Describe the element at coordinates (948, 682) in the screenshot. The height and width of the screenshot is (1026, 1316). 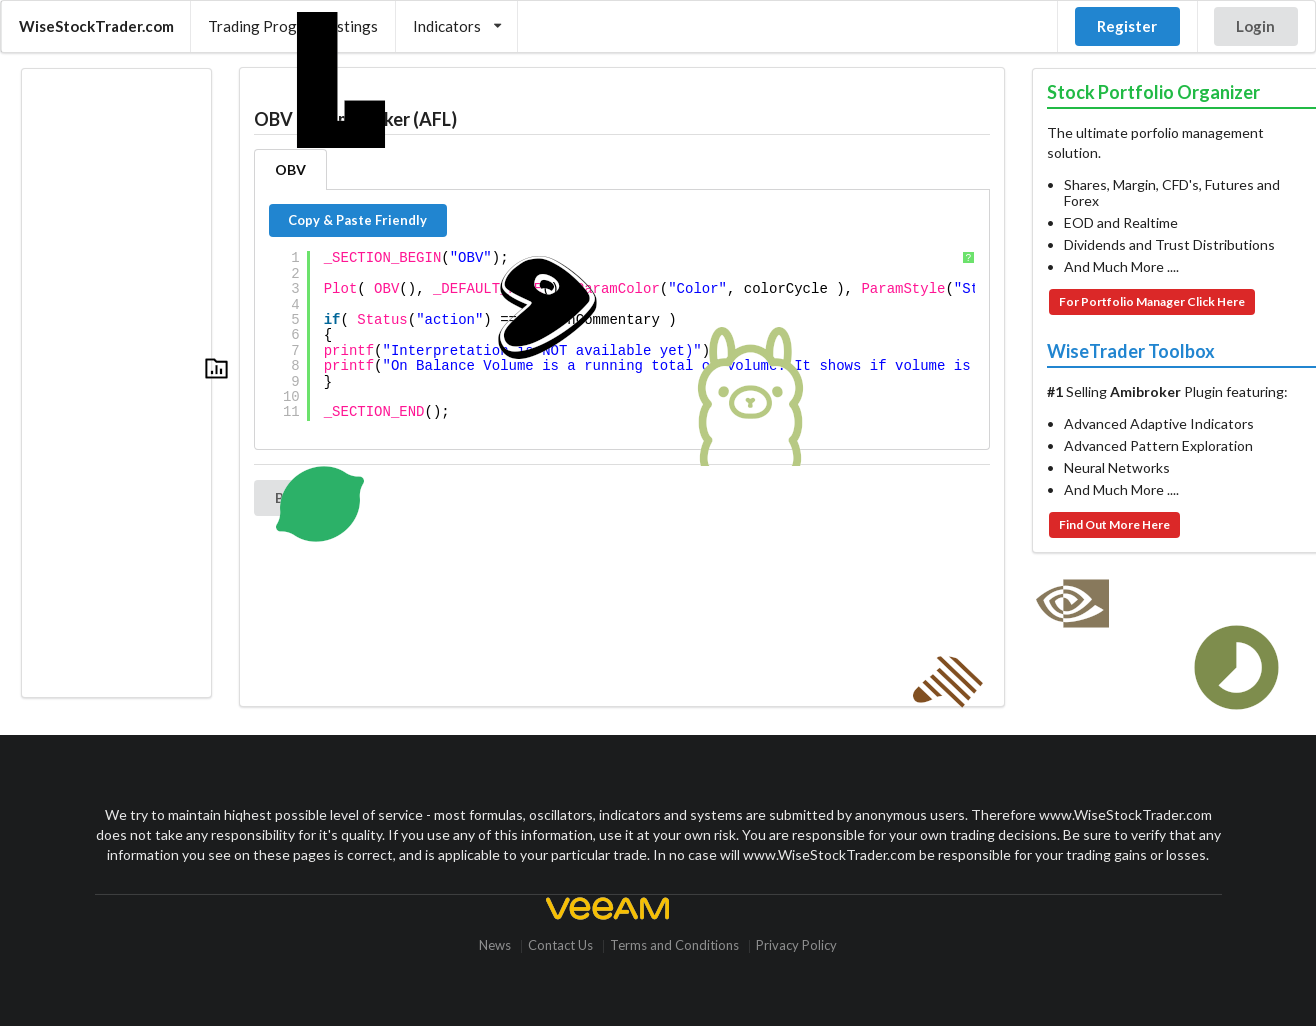
I see `open zebpay cryptocurrency exchange app` at that location.